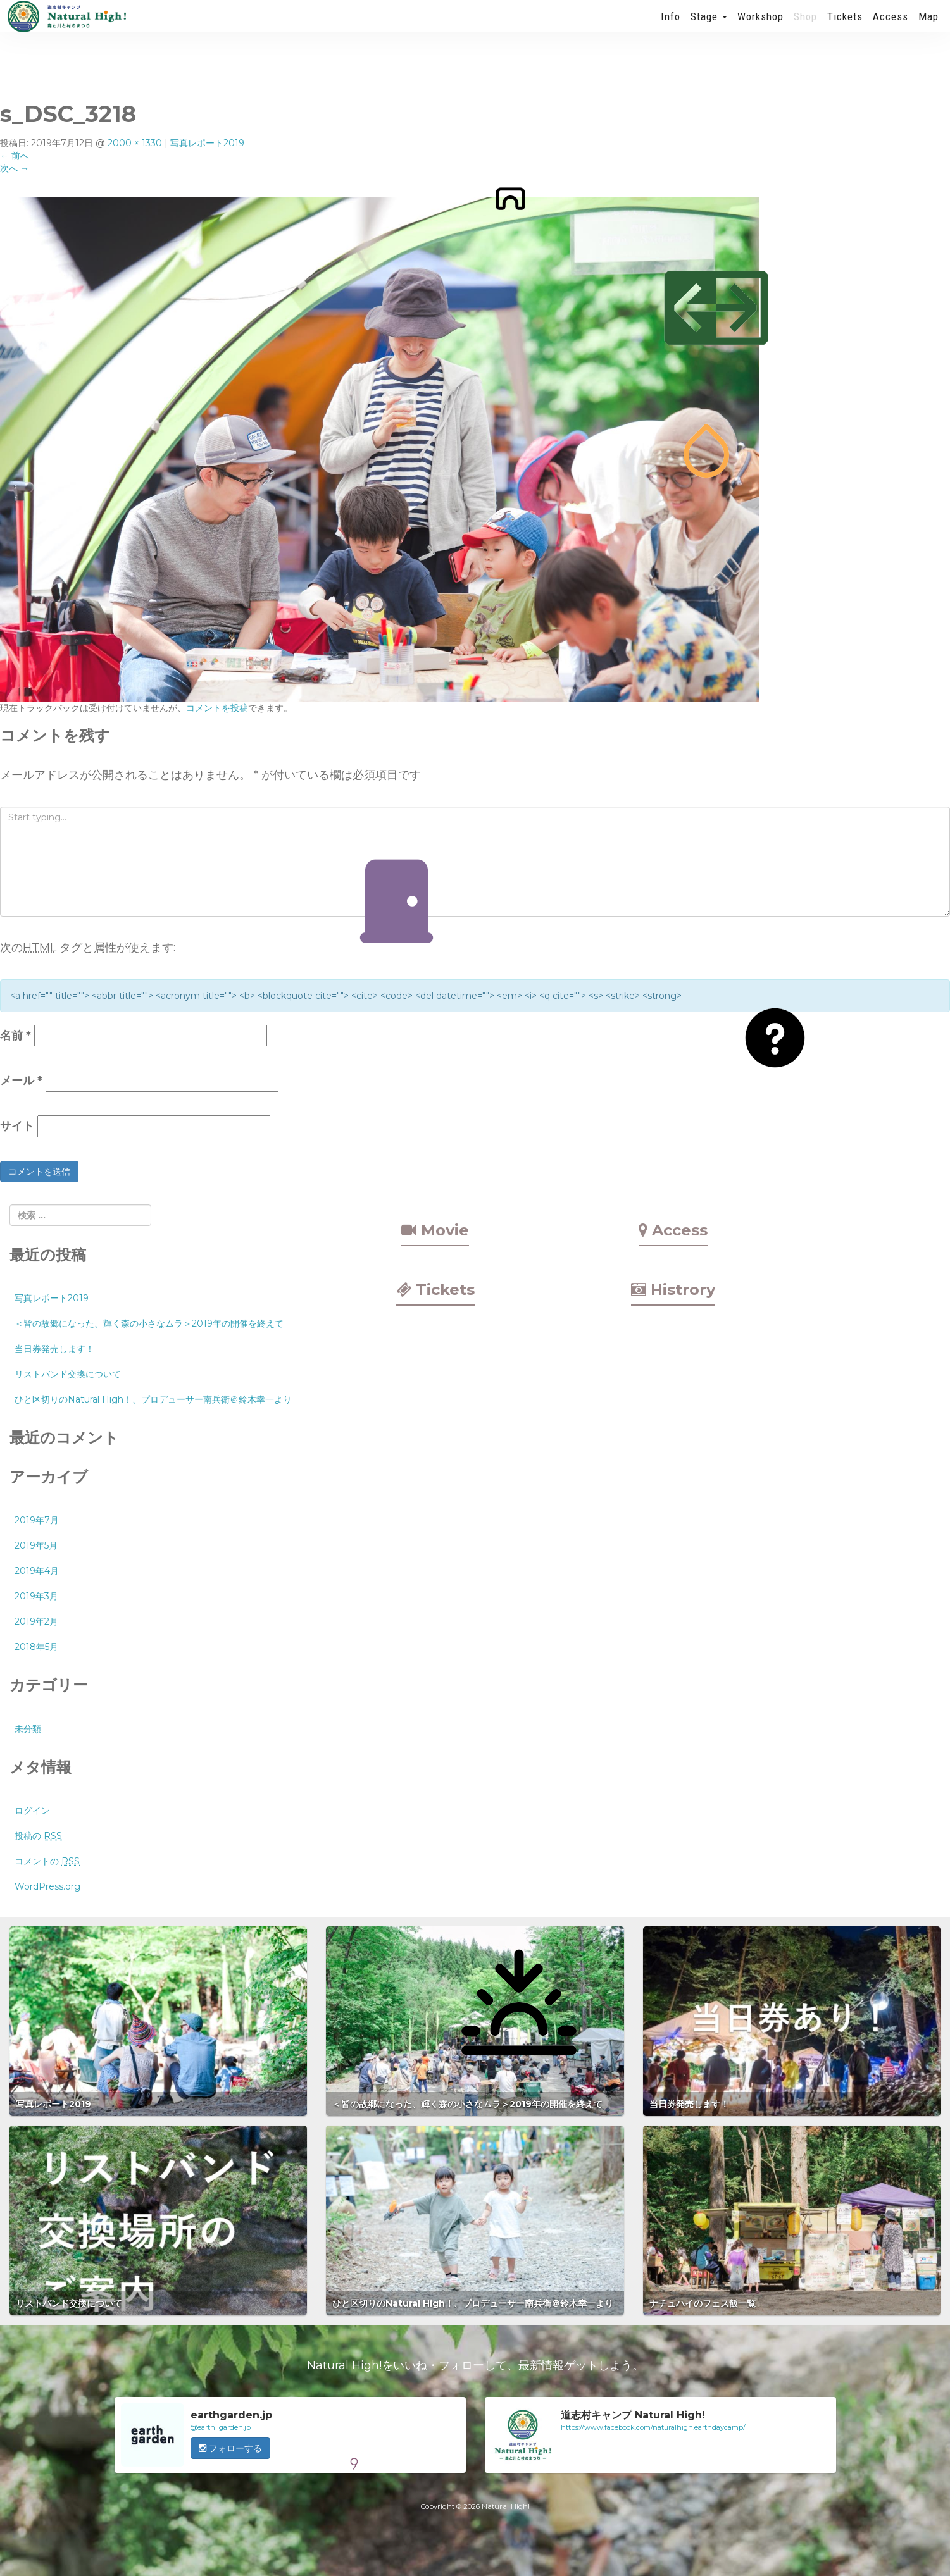  What do you see at coordinates (354, 2463) in the screenshot?
I see `indicates the number nine in a list or sequence` at bounding box center [354, 2463].